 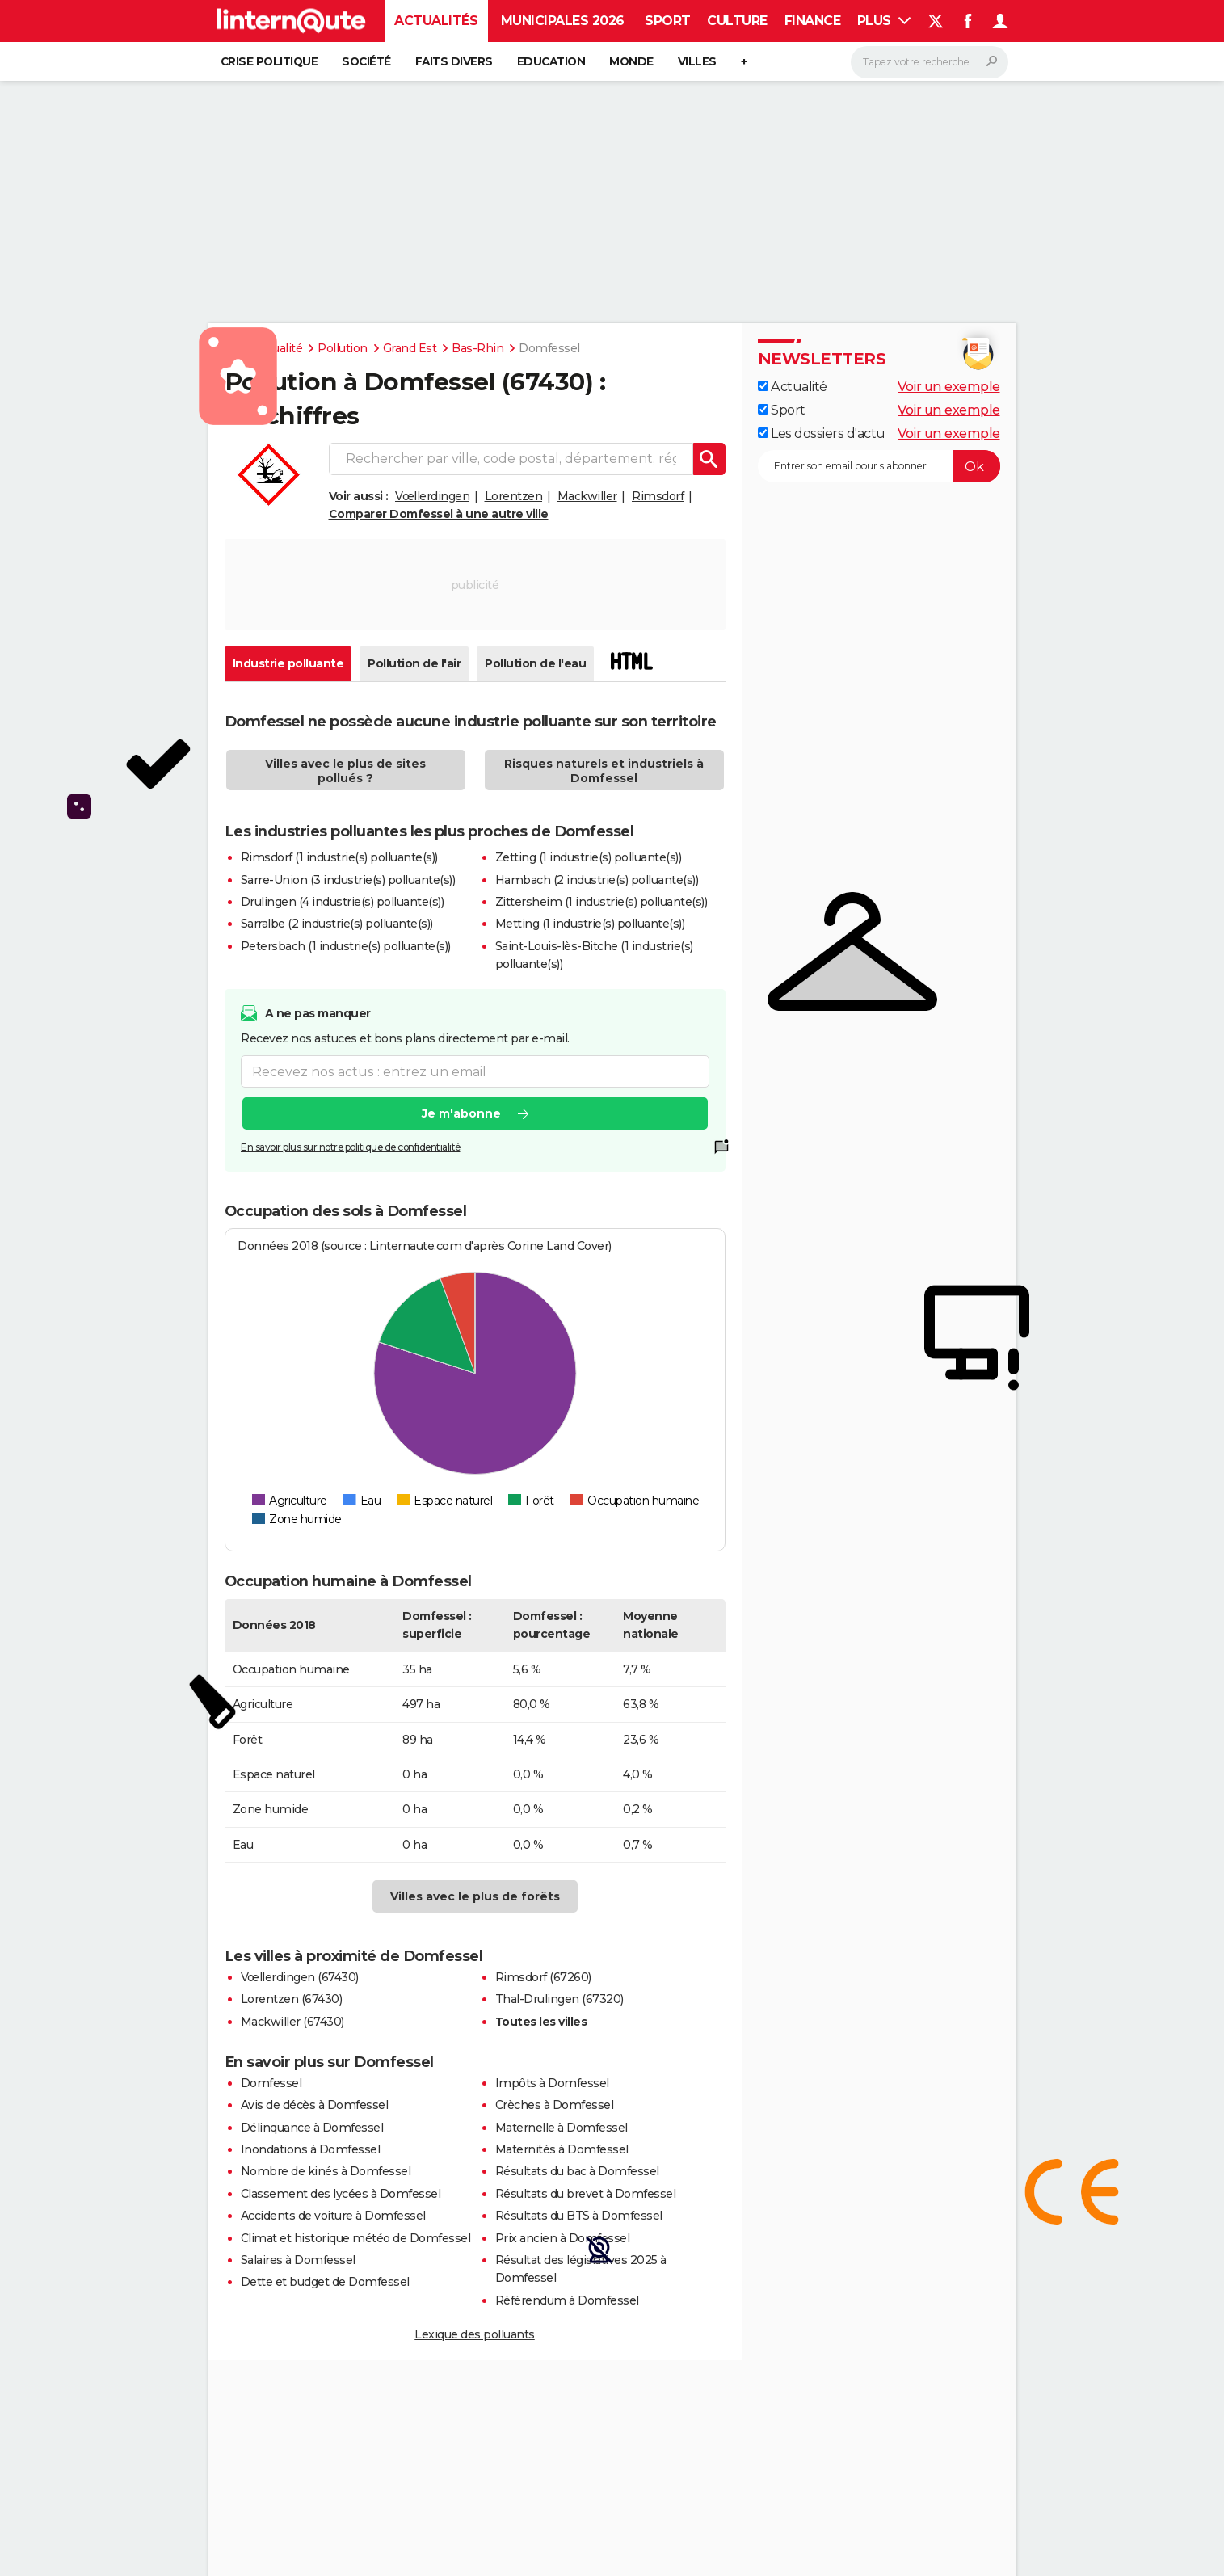 I want to click on indicates a desktop device error or warning, so click(x=977, y=1332).